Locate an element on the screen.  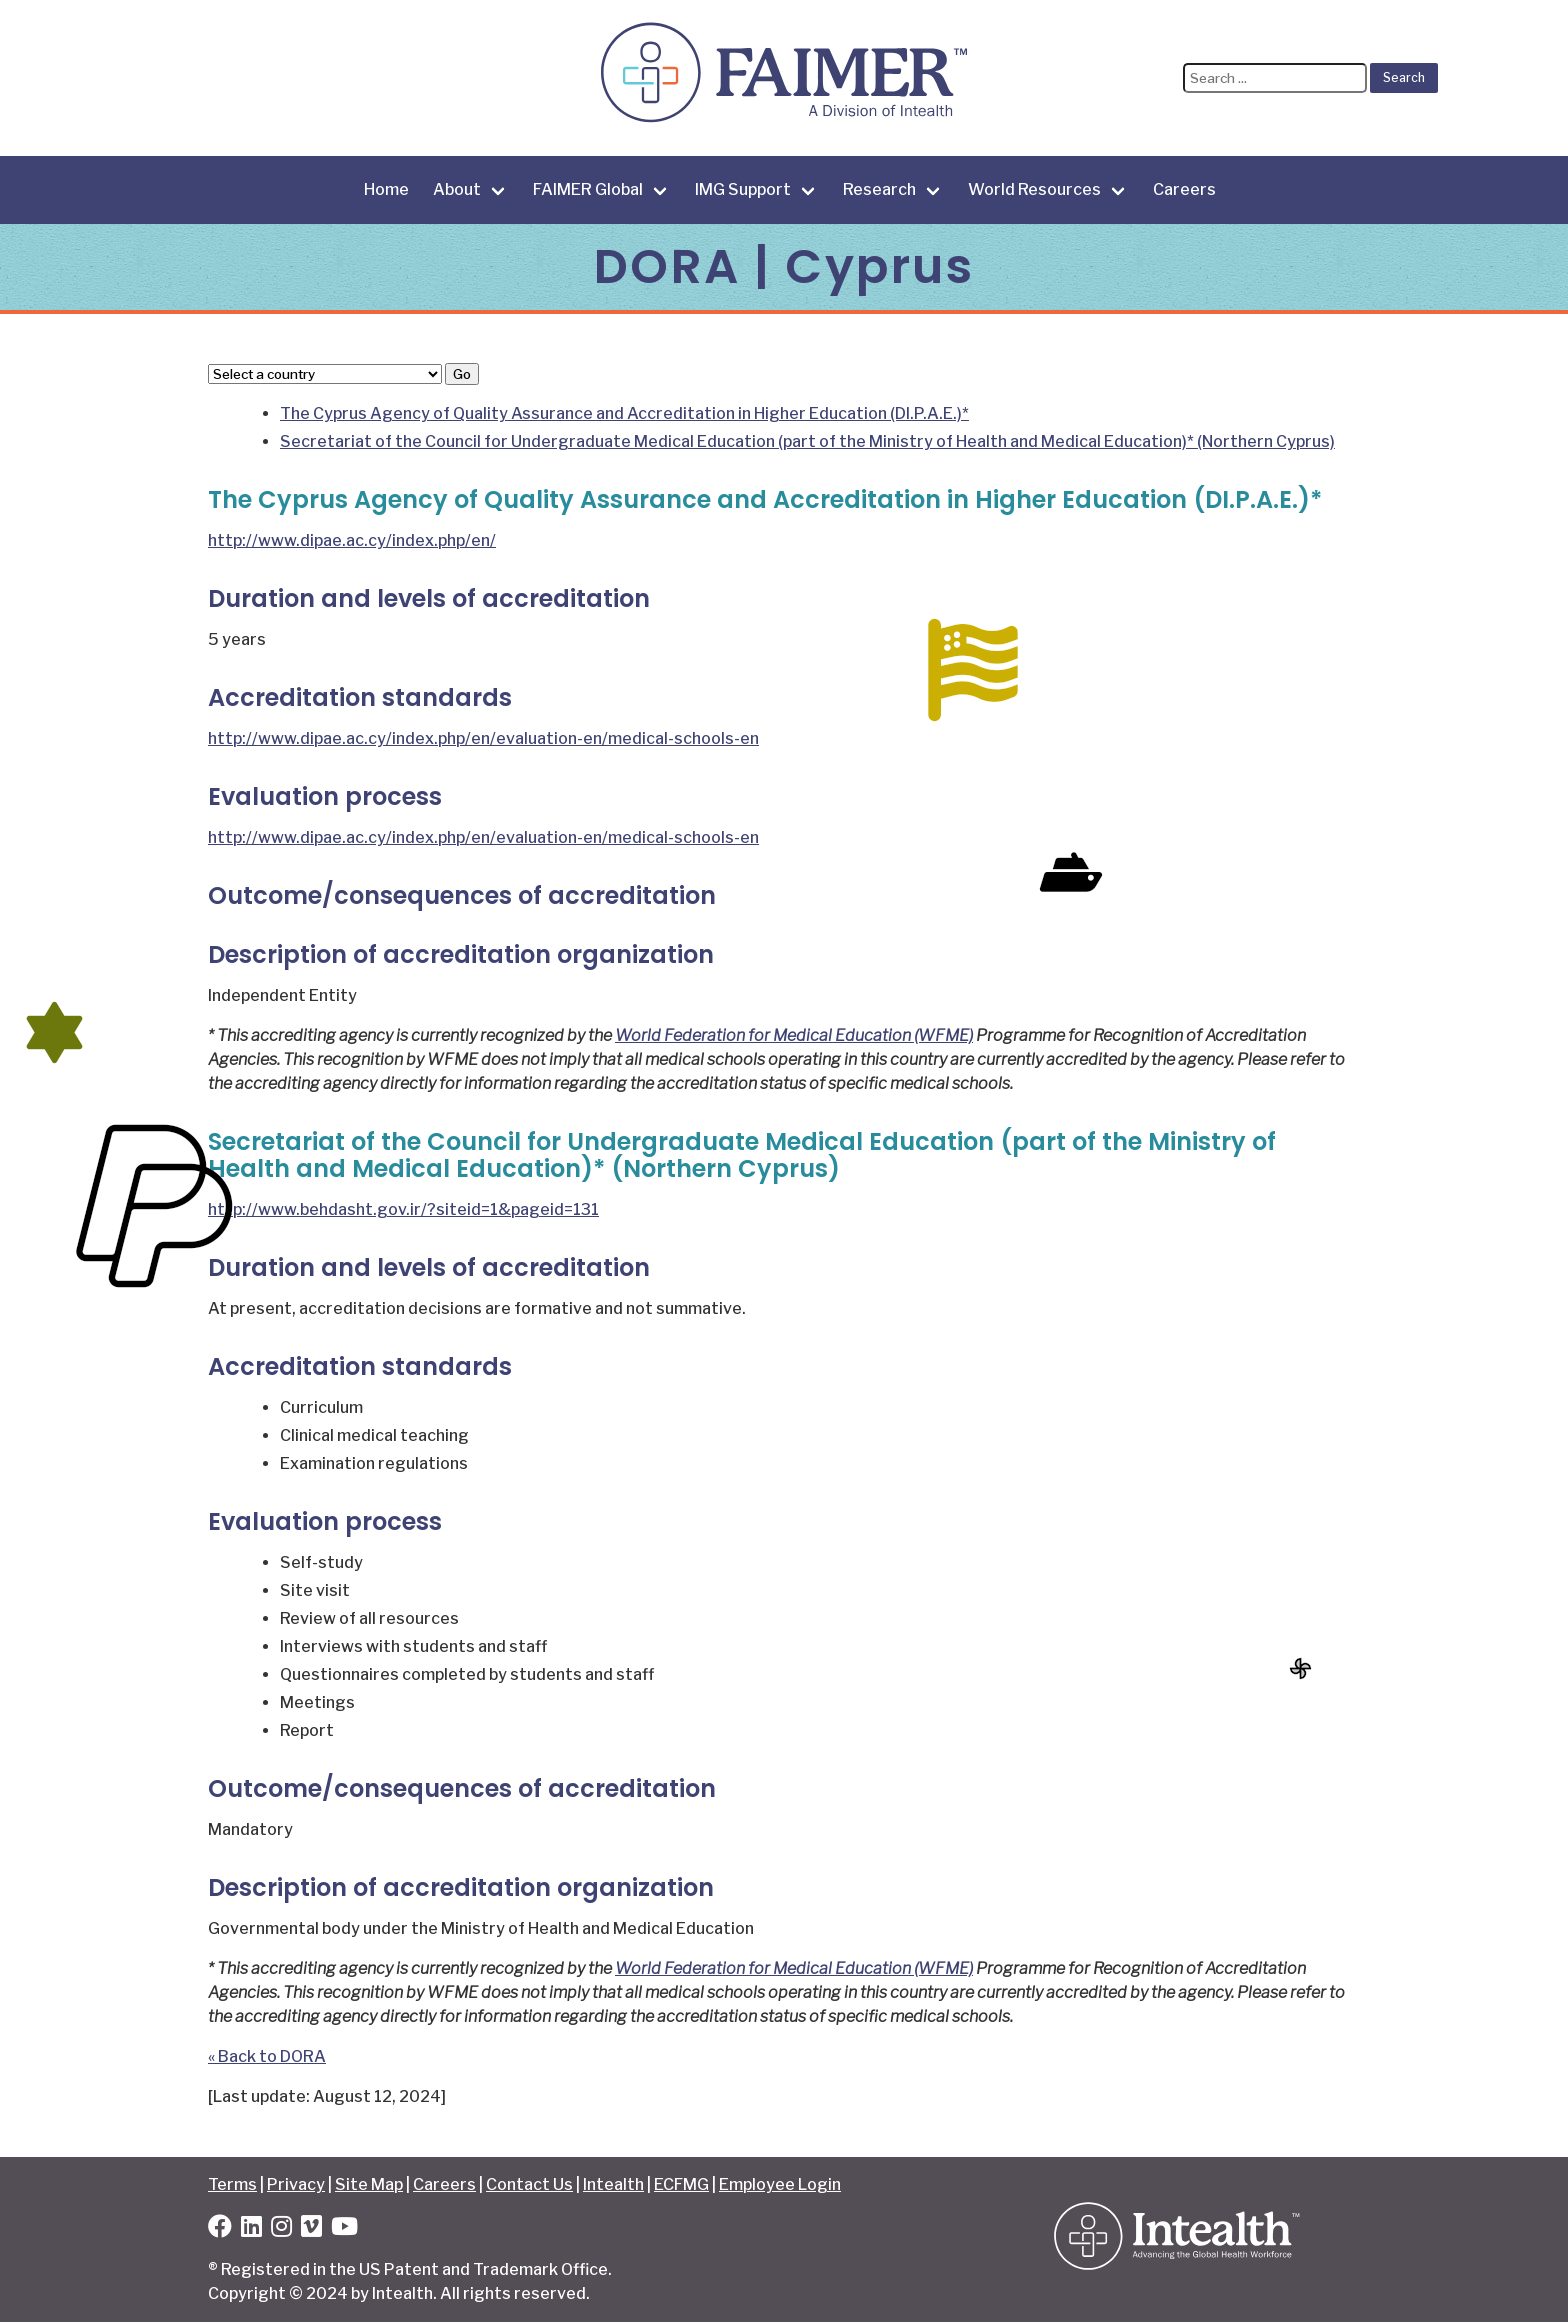
indicates jewish or hebrew content is located at coordinates (54, 1032).